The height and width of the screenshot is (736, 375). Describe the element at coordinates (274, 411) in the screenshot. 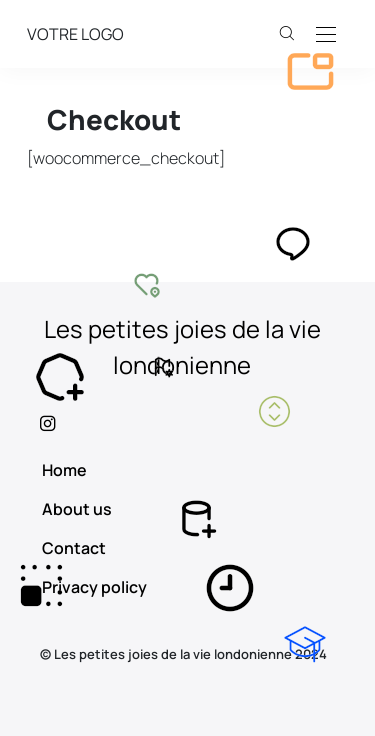

I see `expand or collapse content` at that location.